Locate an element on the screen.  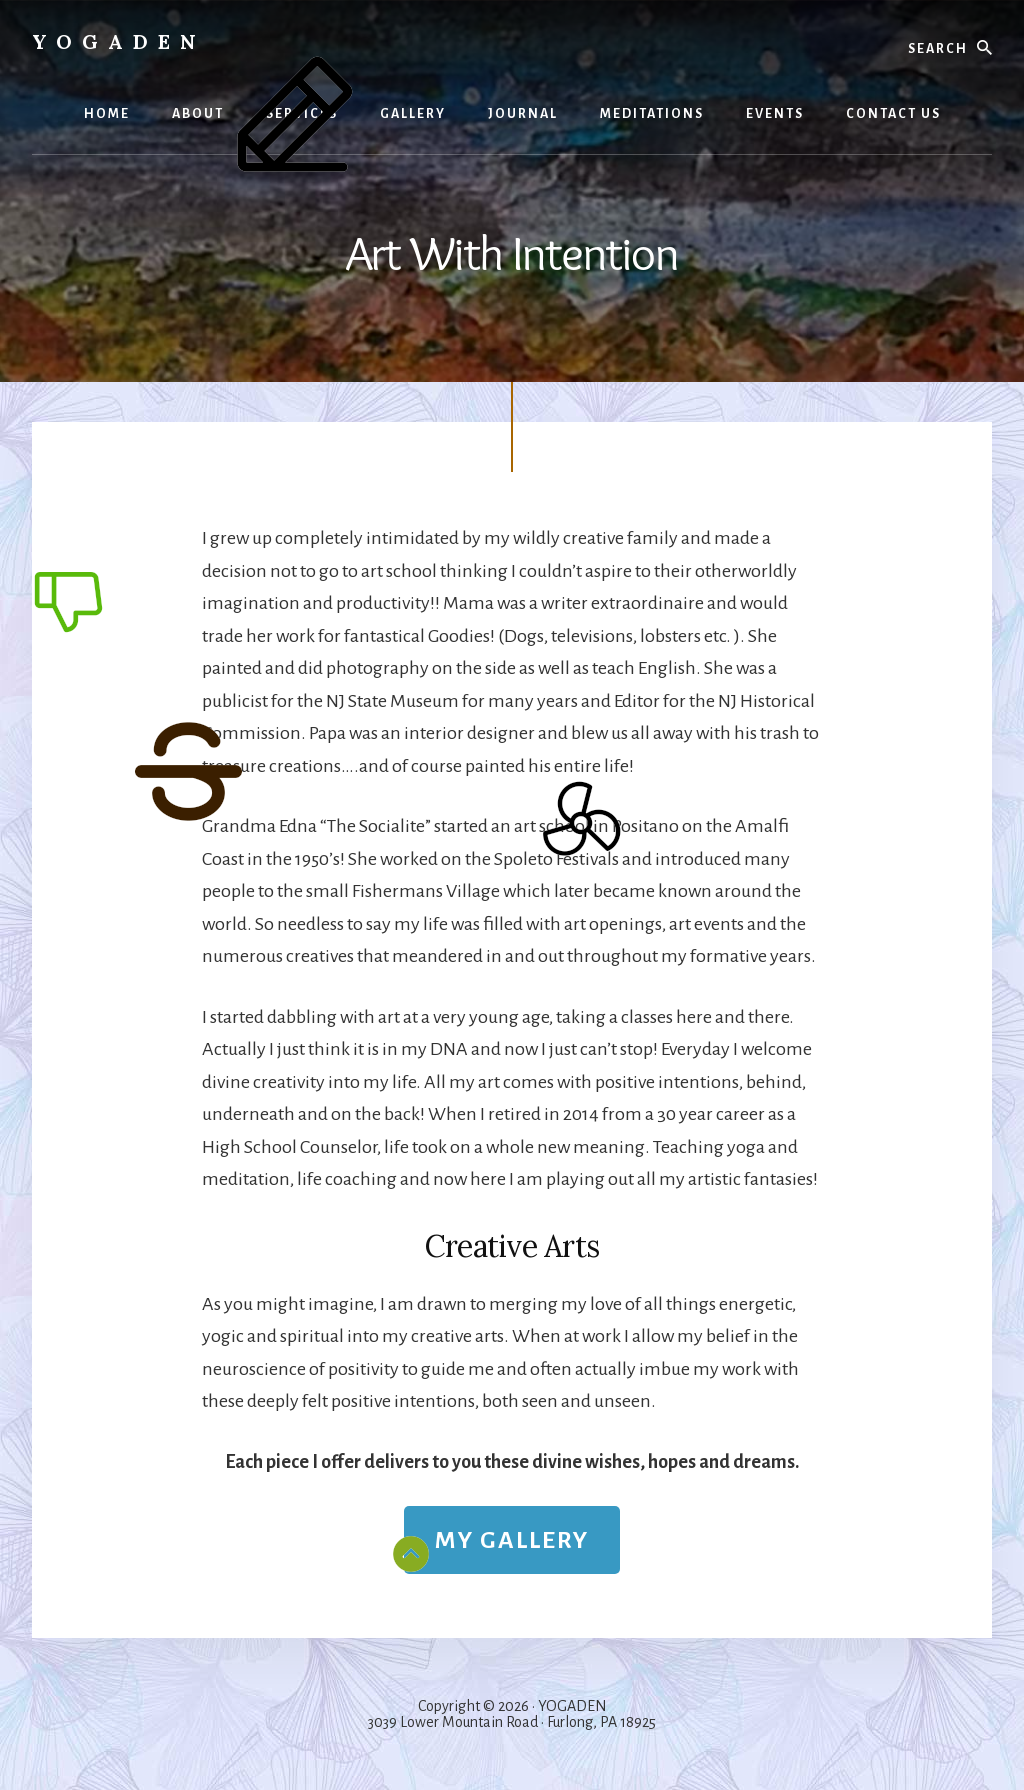
adjust fan or ventilation settings is located at coordinates (581, 823).